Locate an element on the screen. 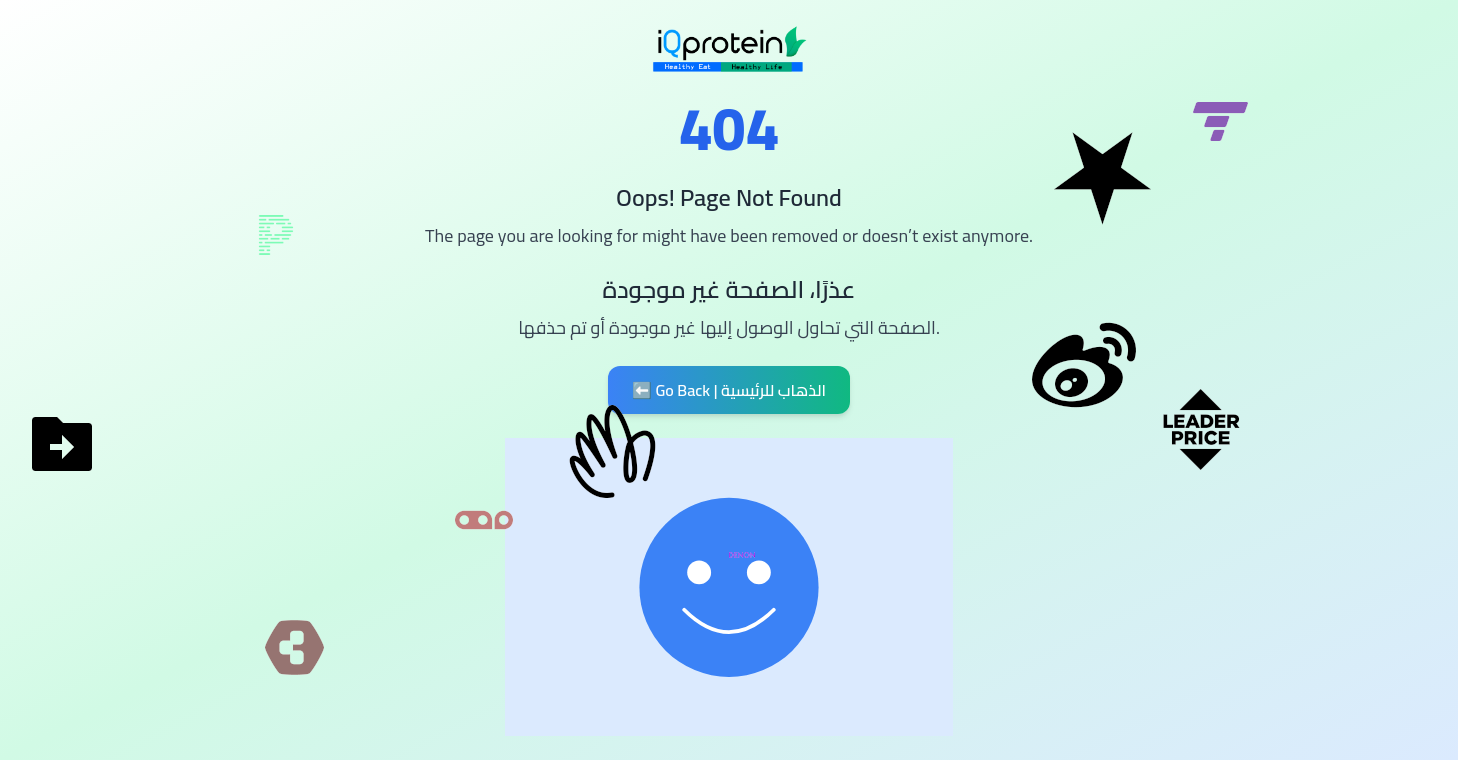 This screenshot has width=1458, height=760. taipy brand logo is located at coordinates (1220, 121).